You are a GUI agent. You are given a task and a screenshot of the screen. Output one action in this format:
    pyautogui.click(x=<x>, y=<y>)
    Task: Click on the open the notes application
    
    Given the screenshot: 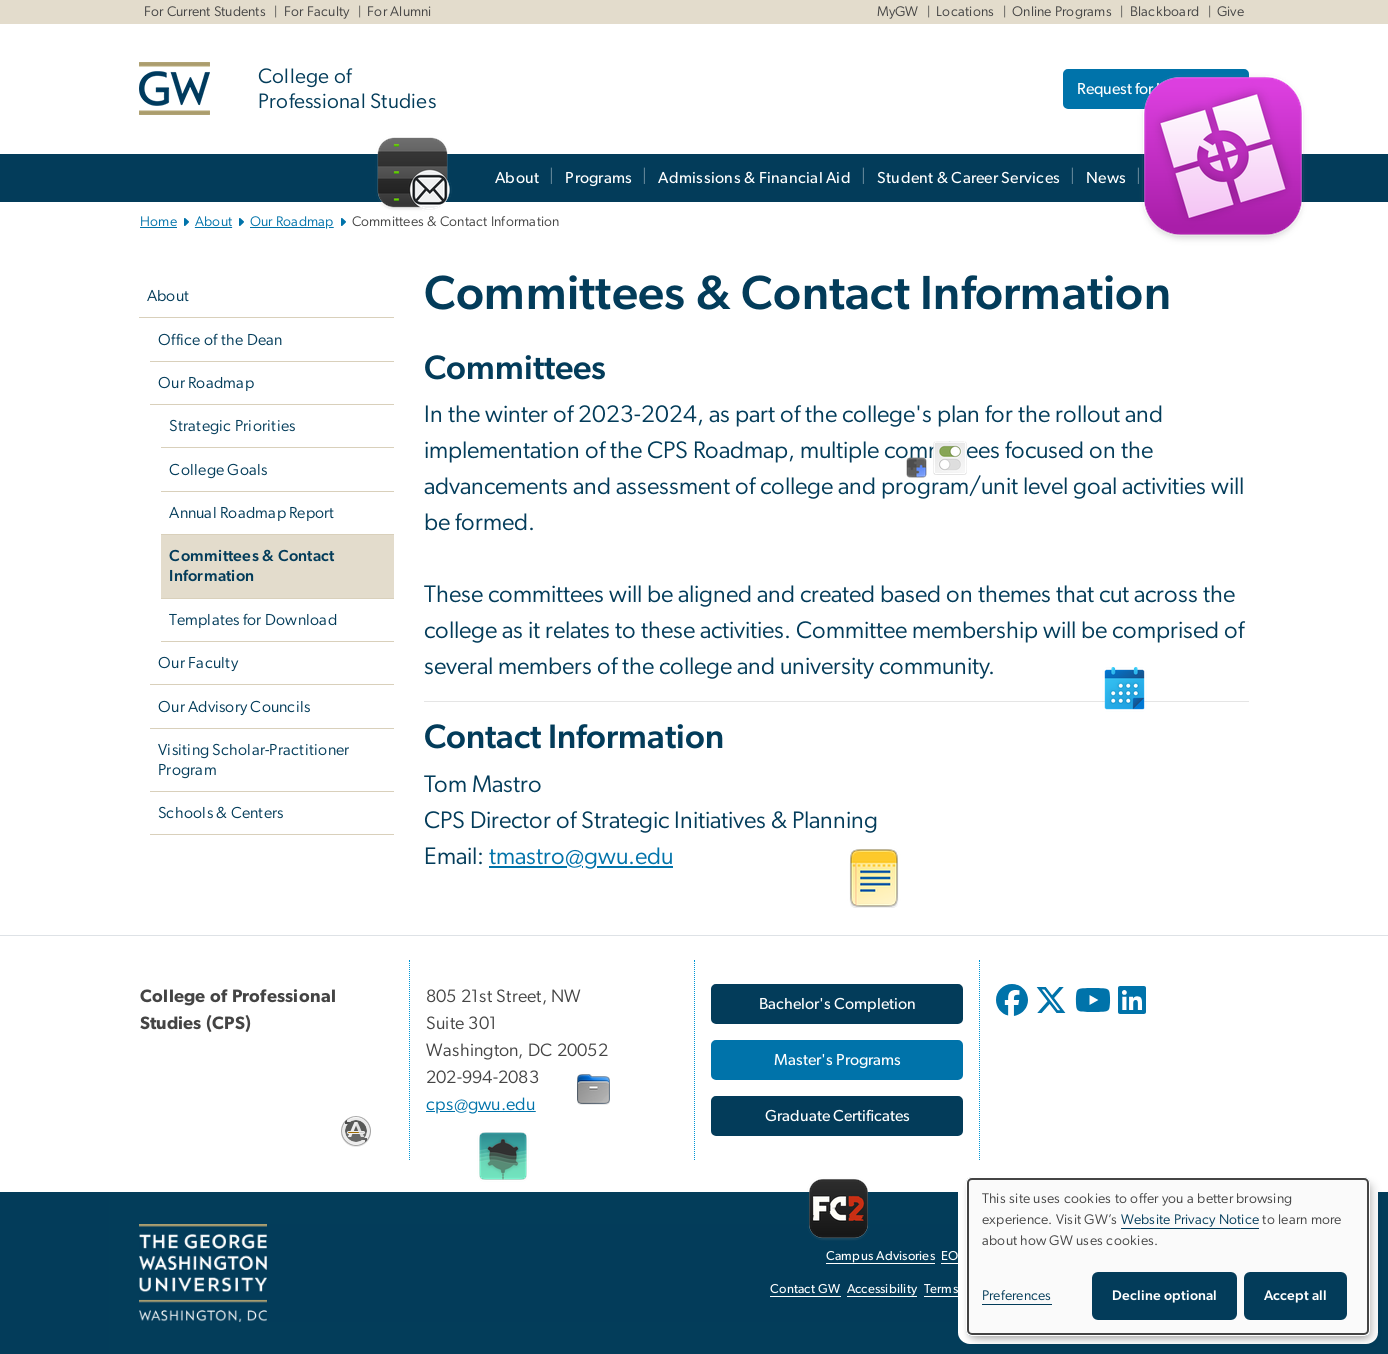 What is the action you would take?
    pyautogui.click(x=874, y=878)
    